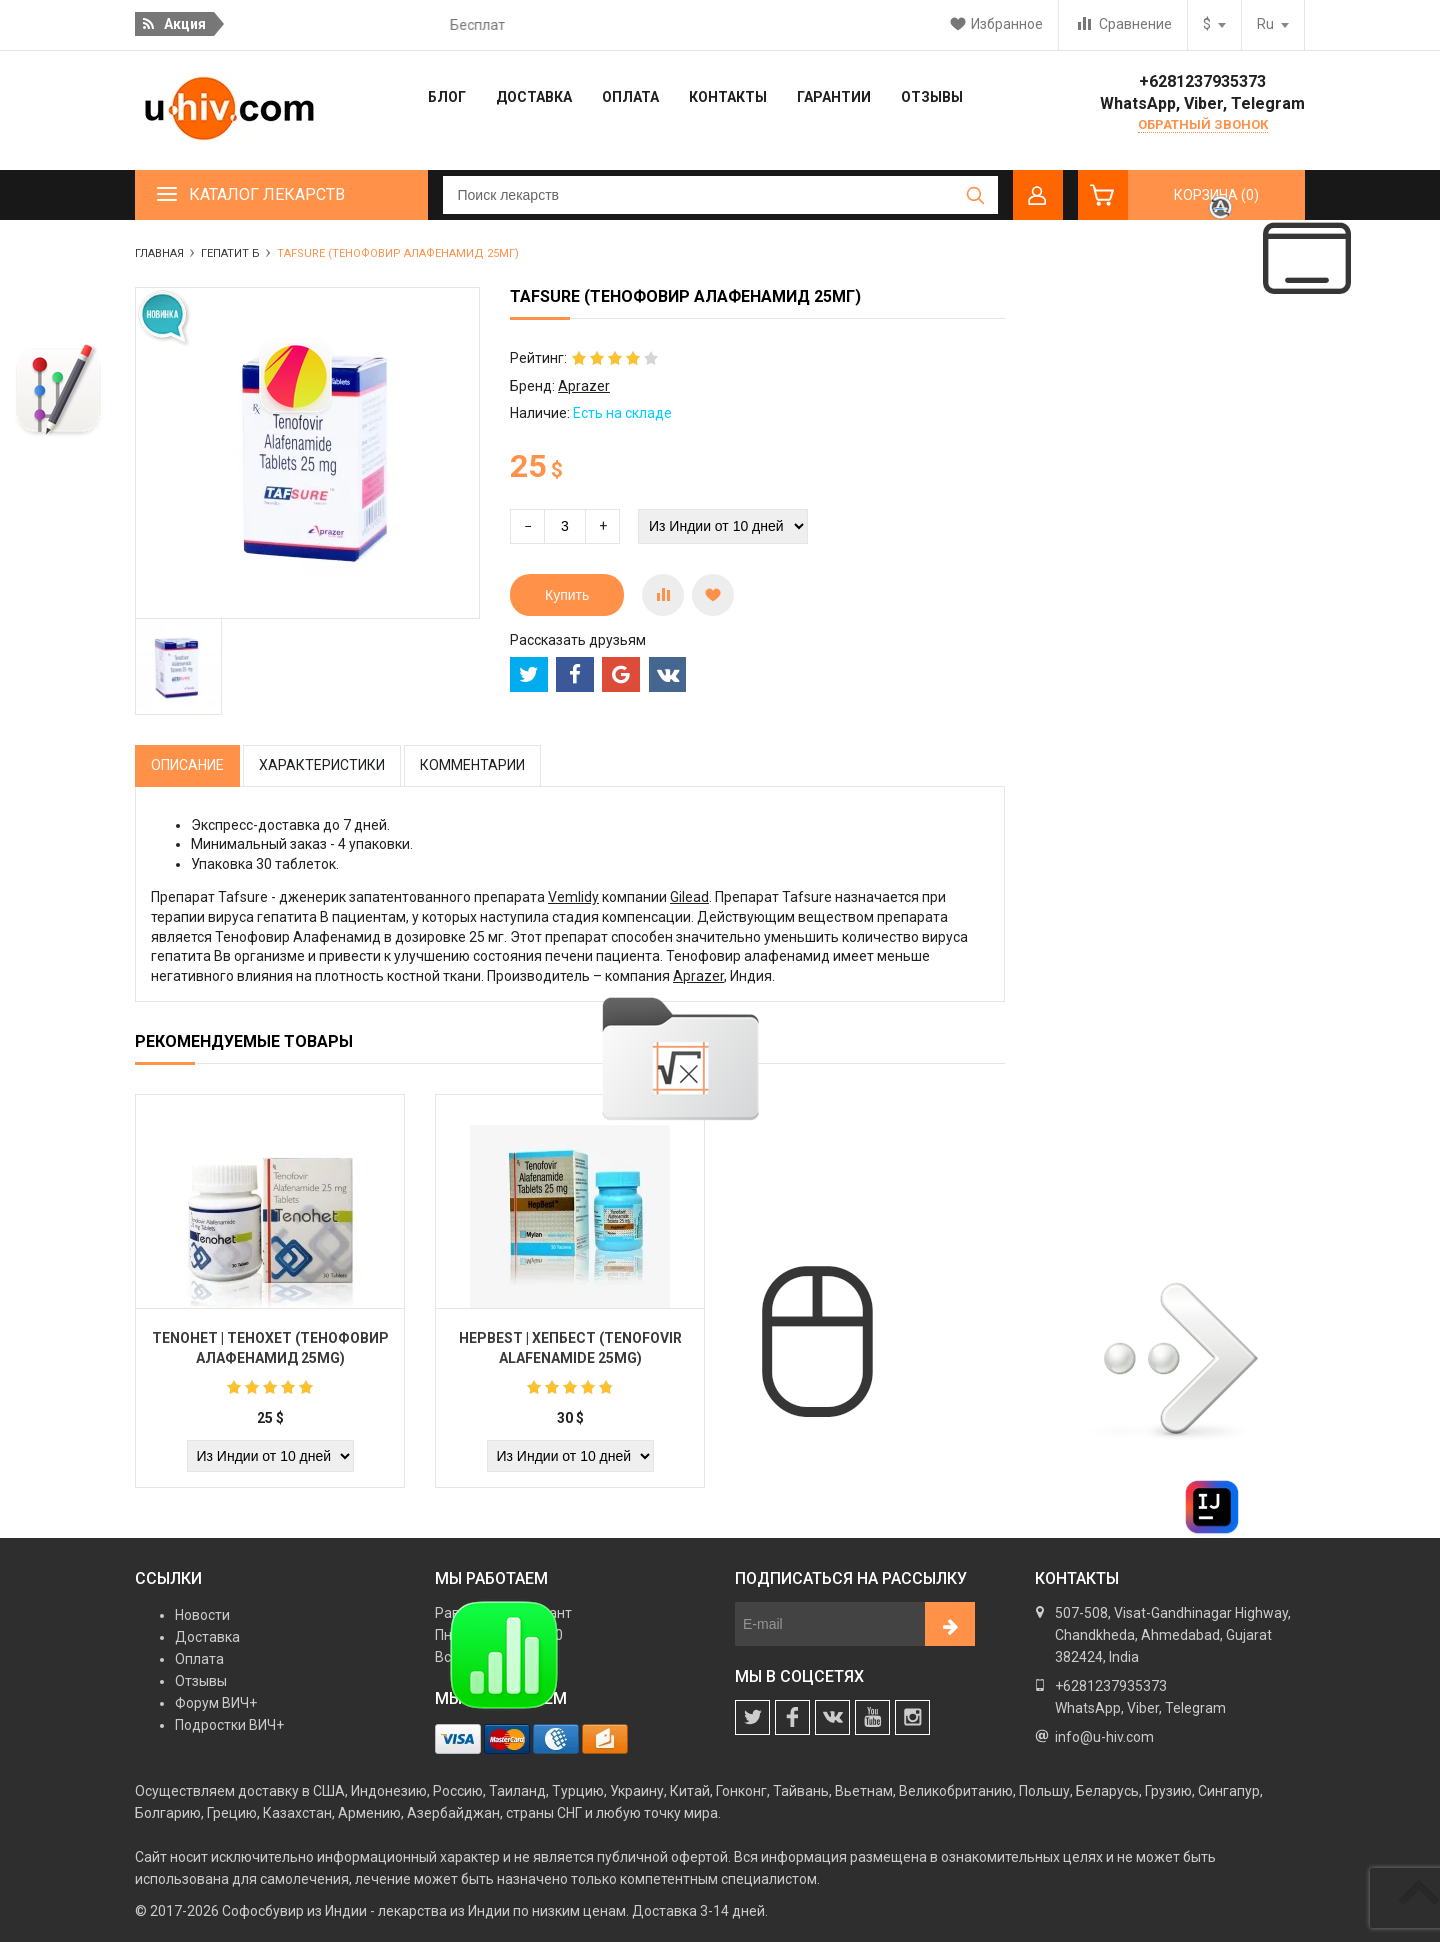 Image resolution: width=1440 pixels, height=1942 pixels. What do you see at coordinates (822, 1336) in the screenshot?
I see `mouse input device settings` at bounding box center [822, 1336].